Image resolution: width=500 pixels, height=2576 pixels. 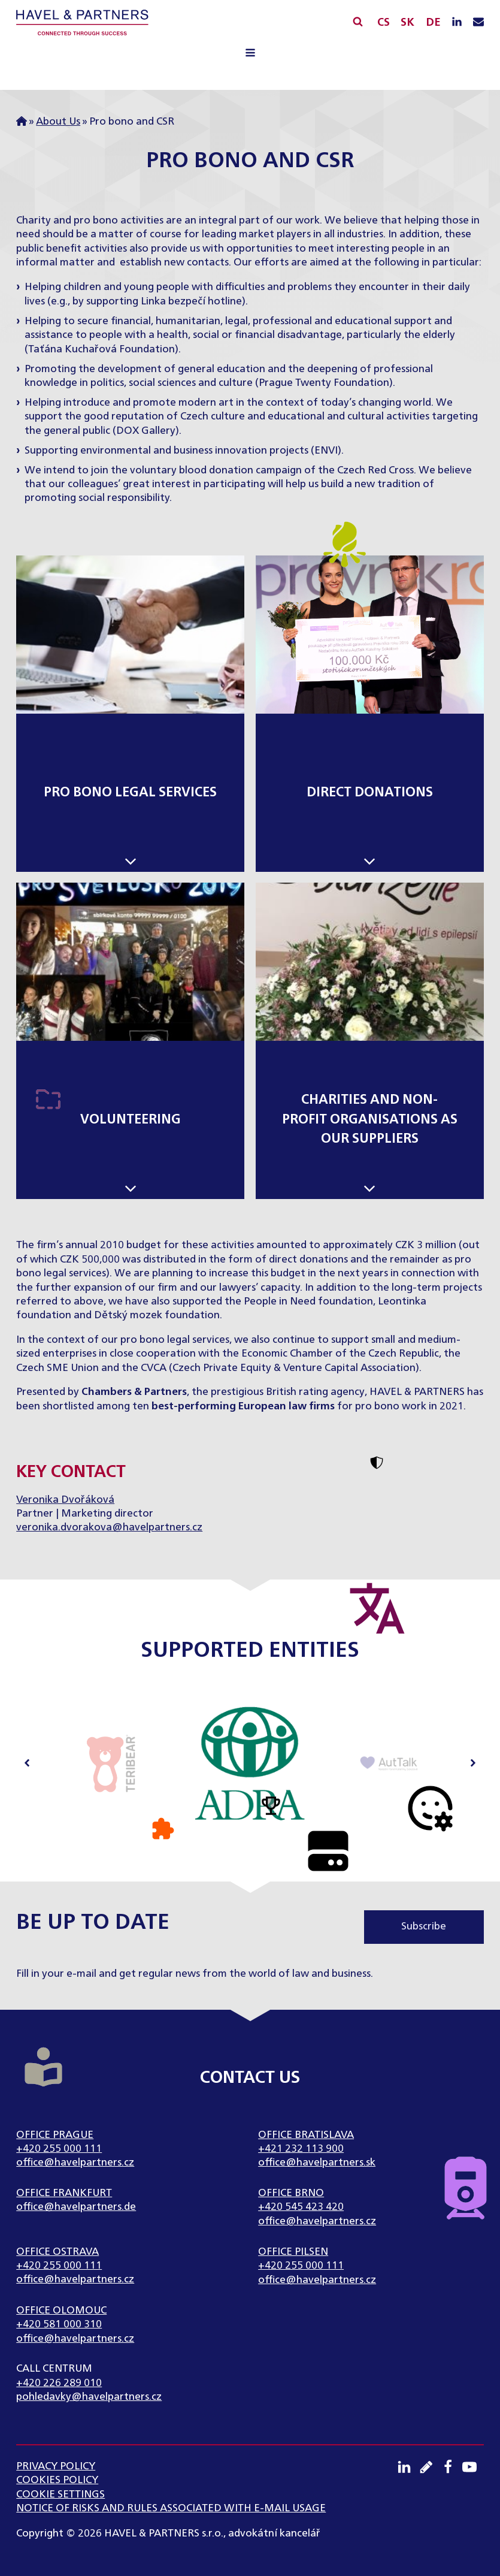 I want to click on indicates partial security or protection status, so click(x=377, y=1463).